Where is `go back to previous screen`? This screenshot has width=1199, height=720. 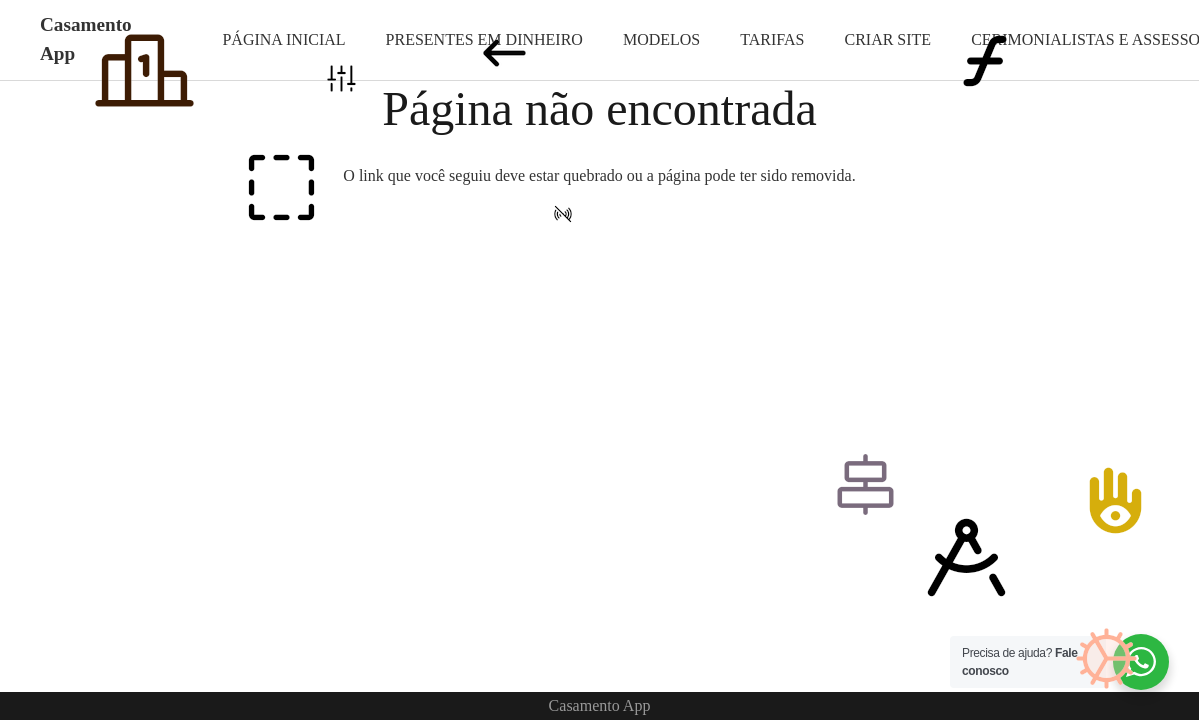
go back to previous screen is located at coordinates (504, 53).